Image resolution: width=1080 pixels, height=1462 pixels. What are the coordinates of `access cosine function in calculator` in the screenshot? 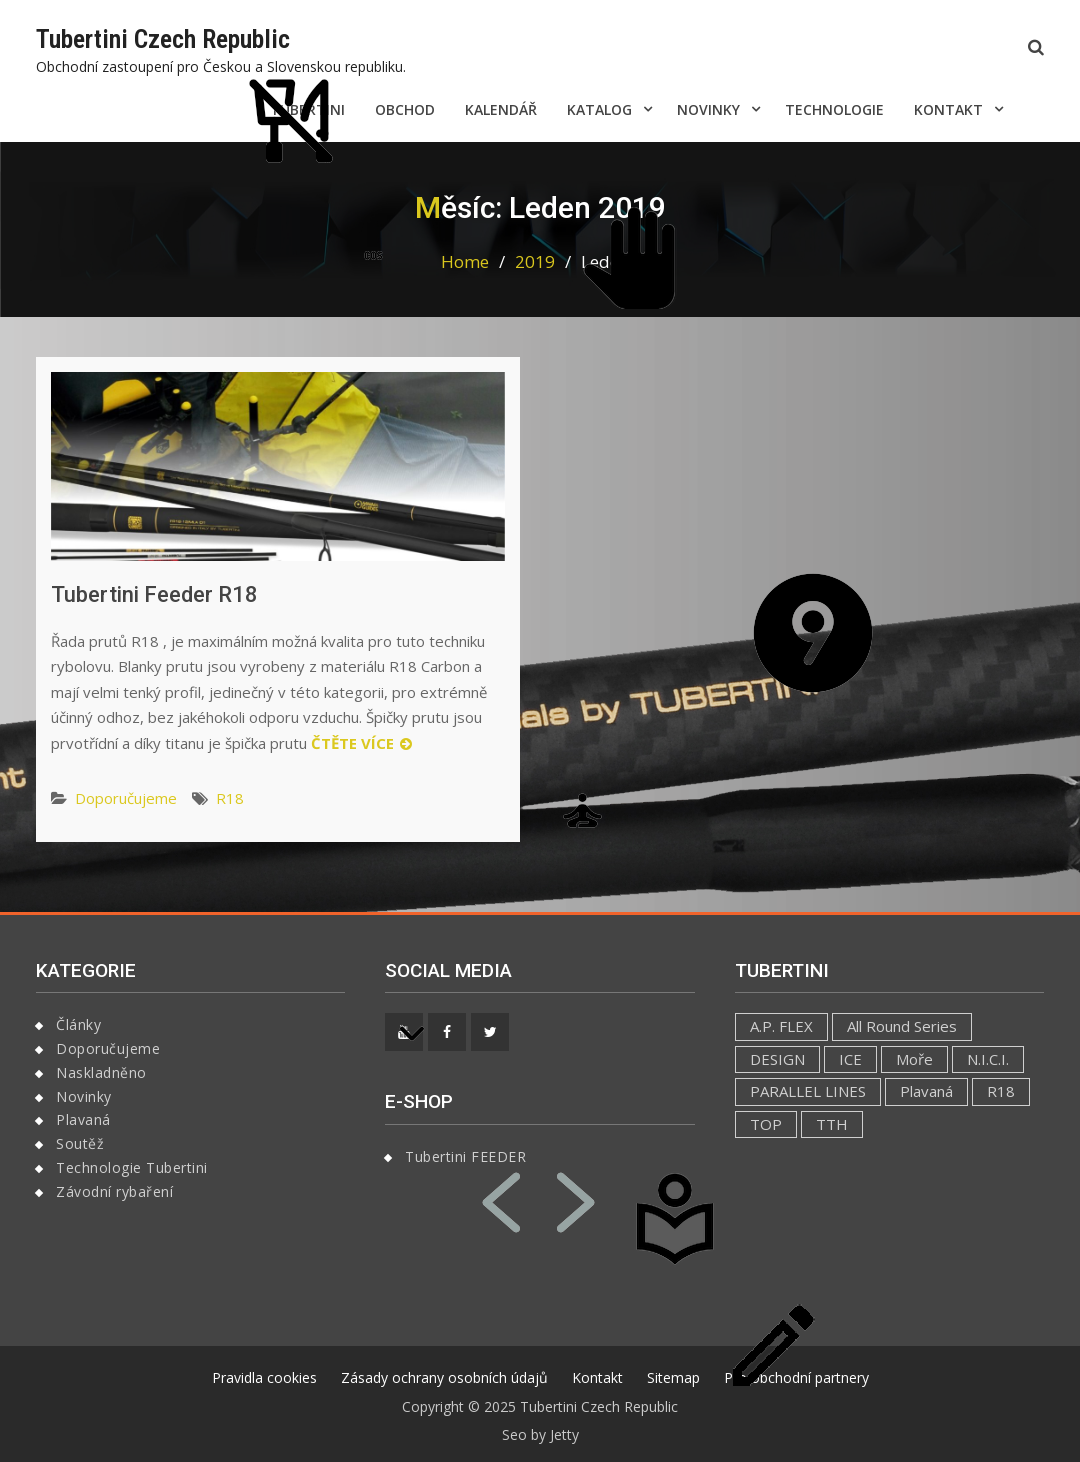 It's located at (373, 255).